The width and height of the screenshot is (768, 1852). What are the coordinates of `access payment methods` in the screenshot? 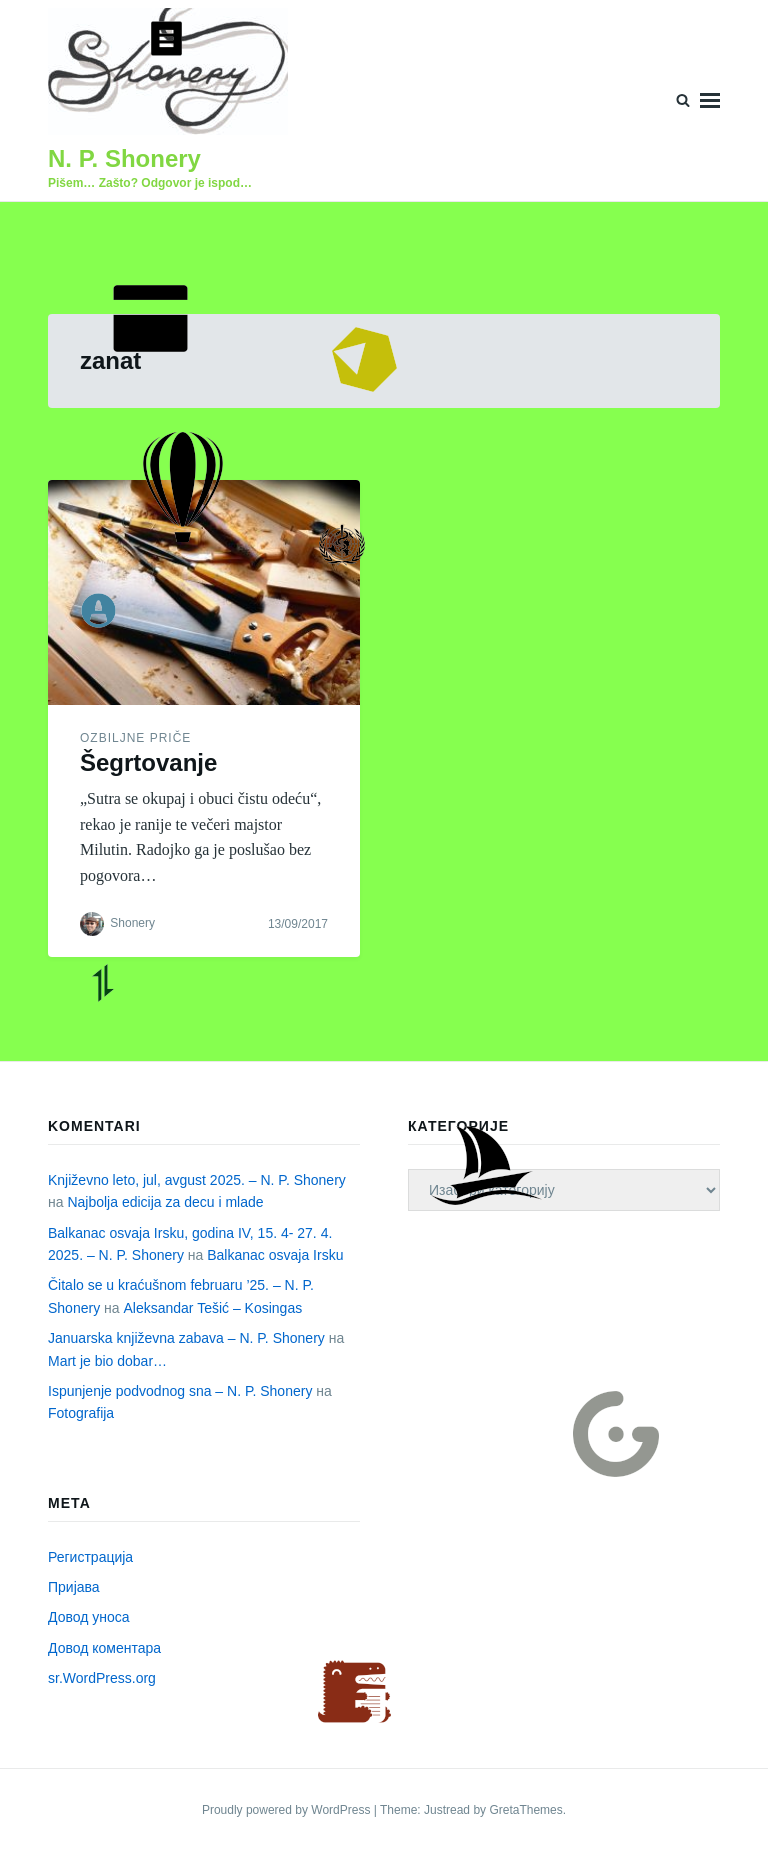 It's located at (150, 318).